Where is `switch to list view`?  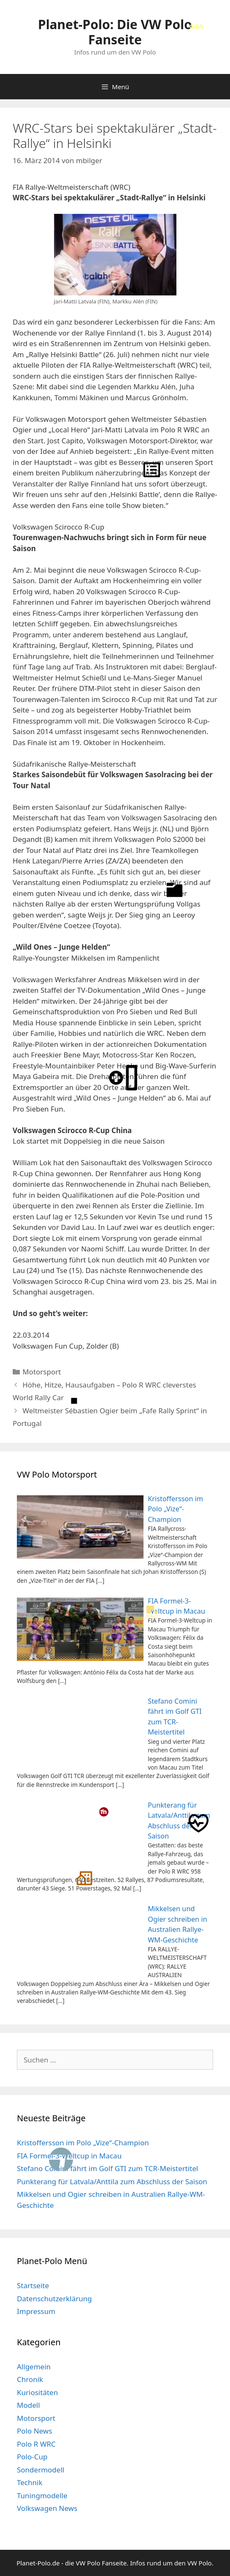
switch to list view is located at coordinates (152, 470).